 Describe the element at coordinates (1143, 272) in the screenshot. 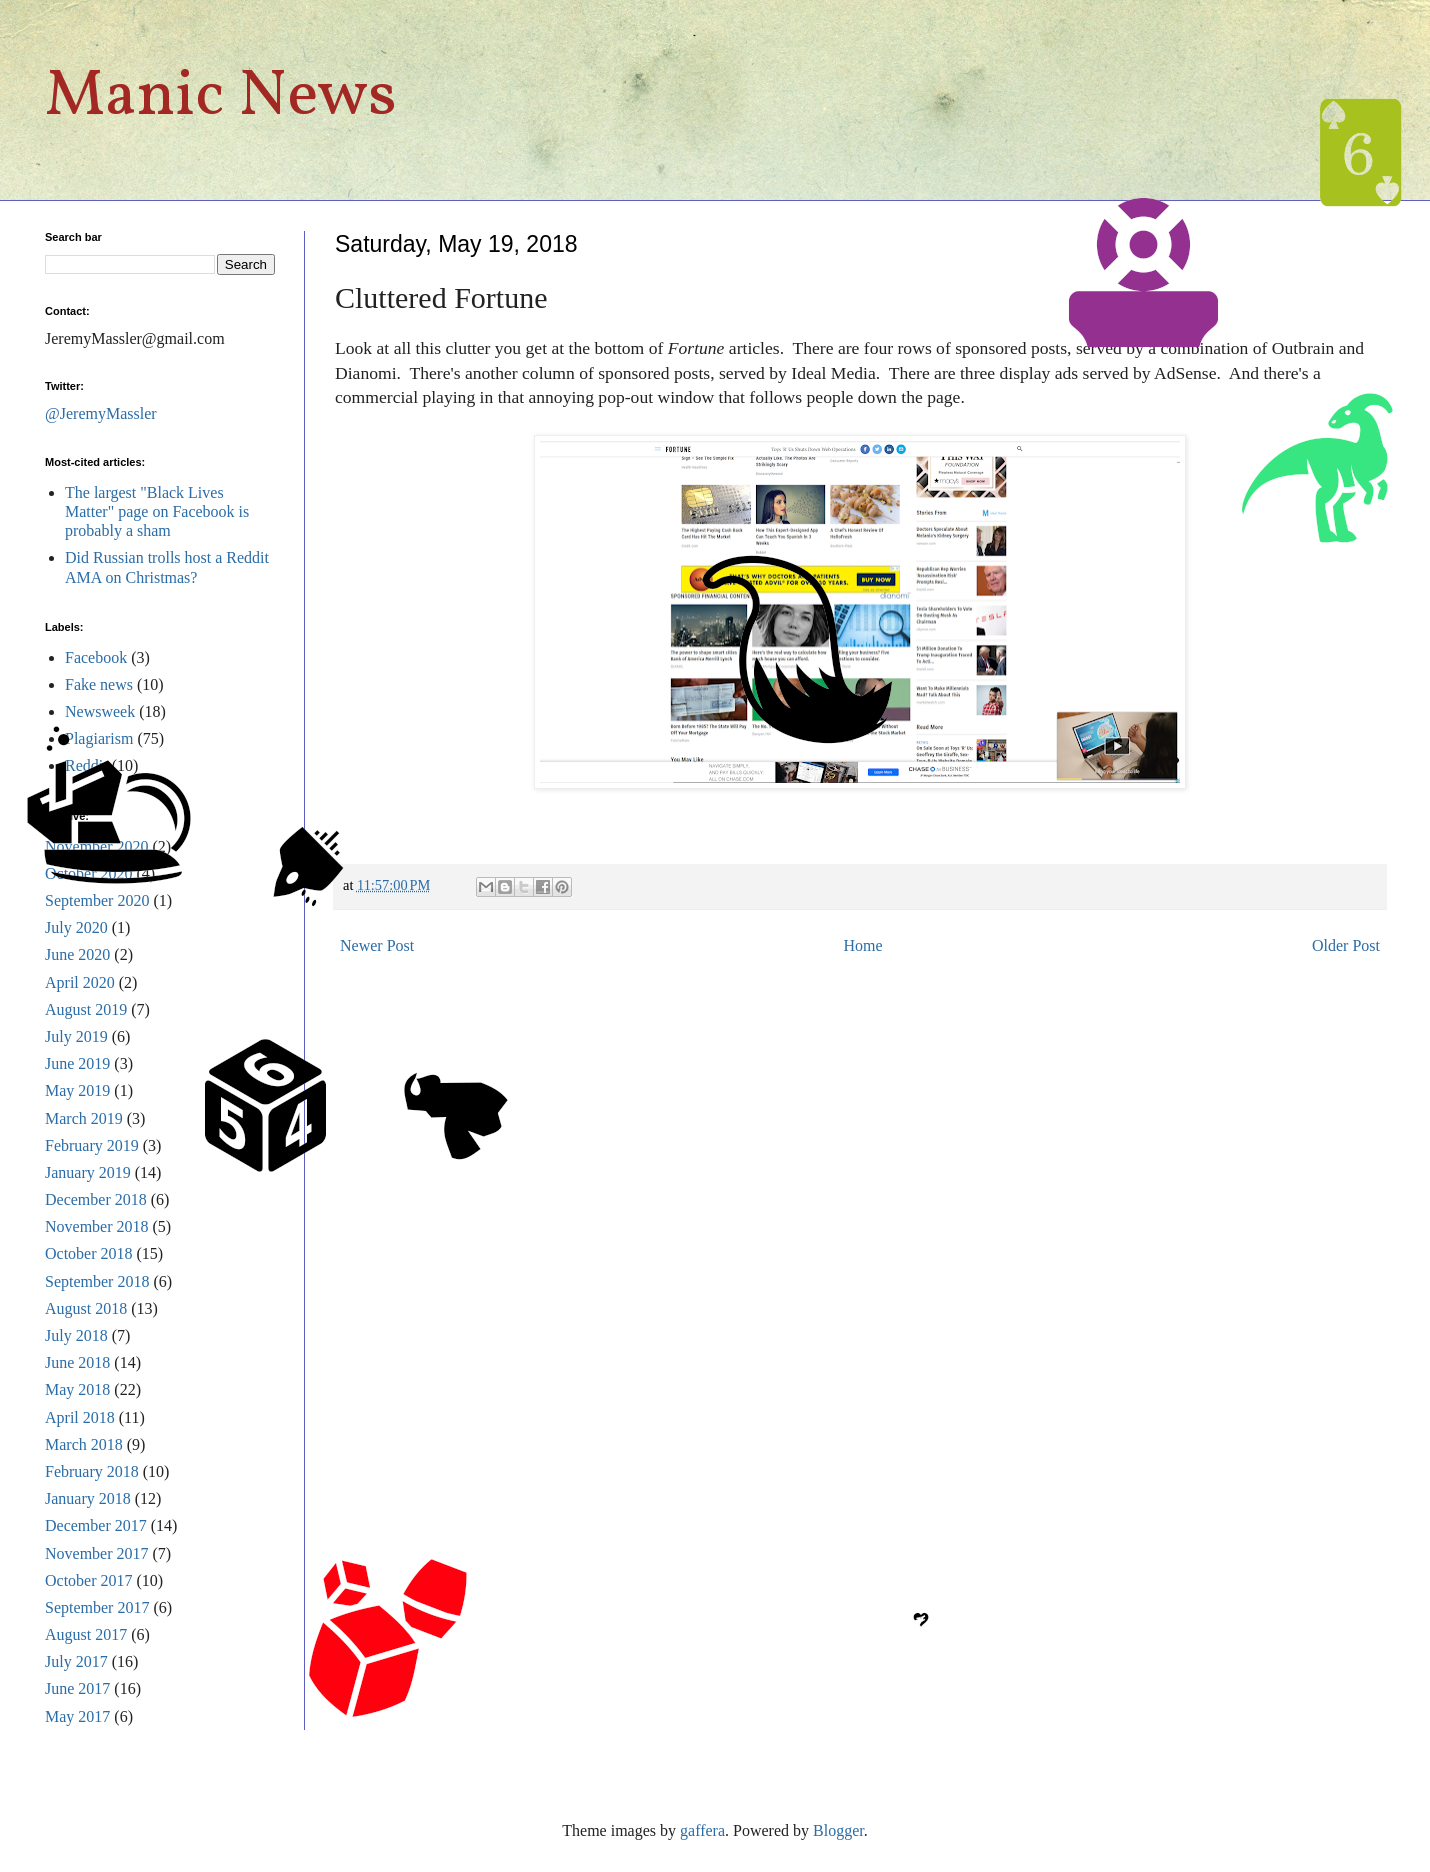

I see `indicates a headshot kill or critical hit` at that location.